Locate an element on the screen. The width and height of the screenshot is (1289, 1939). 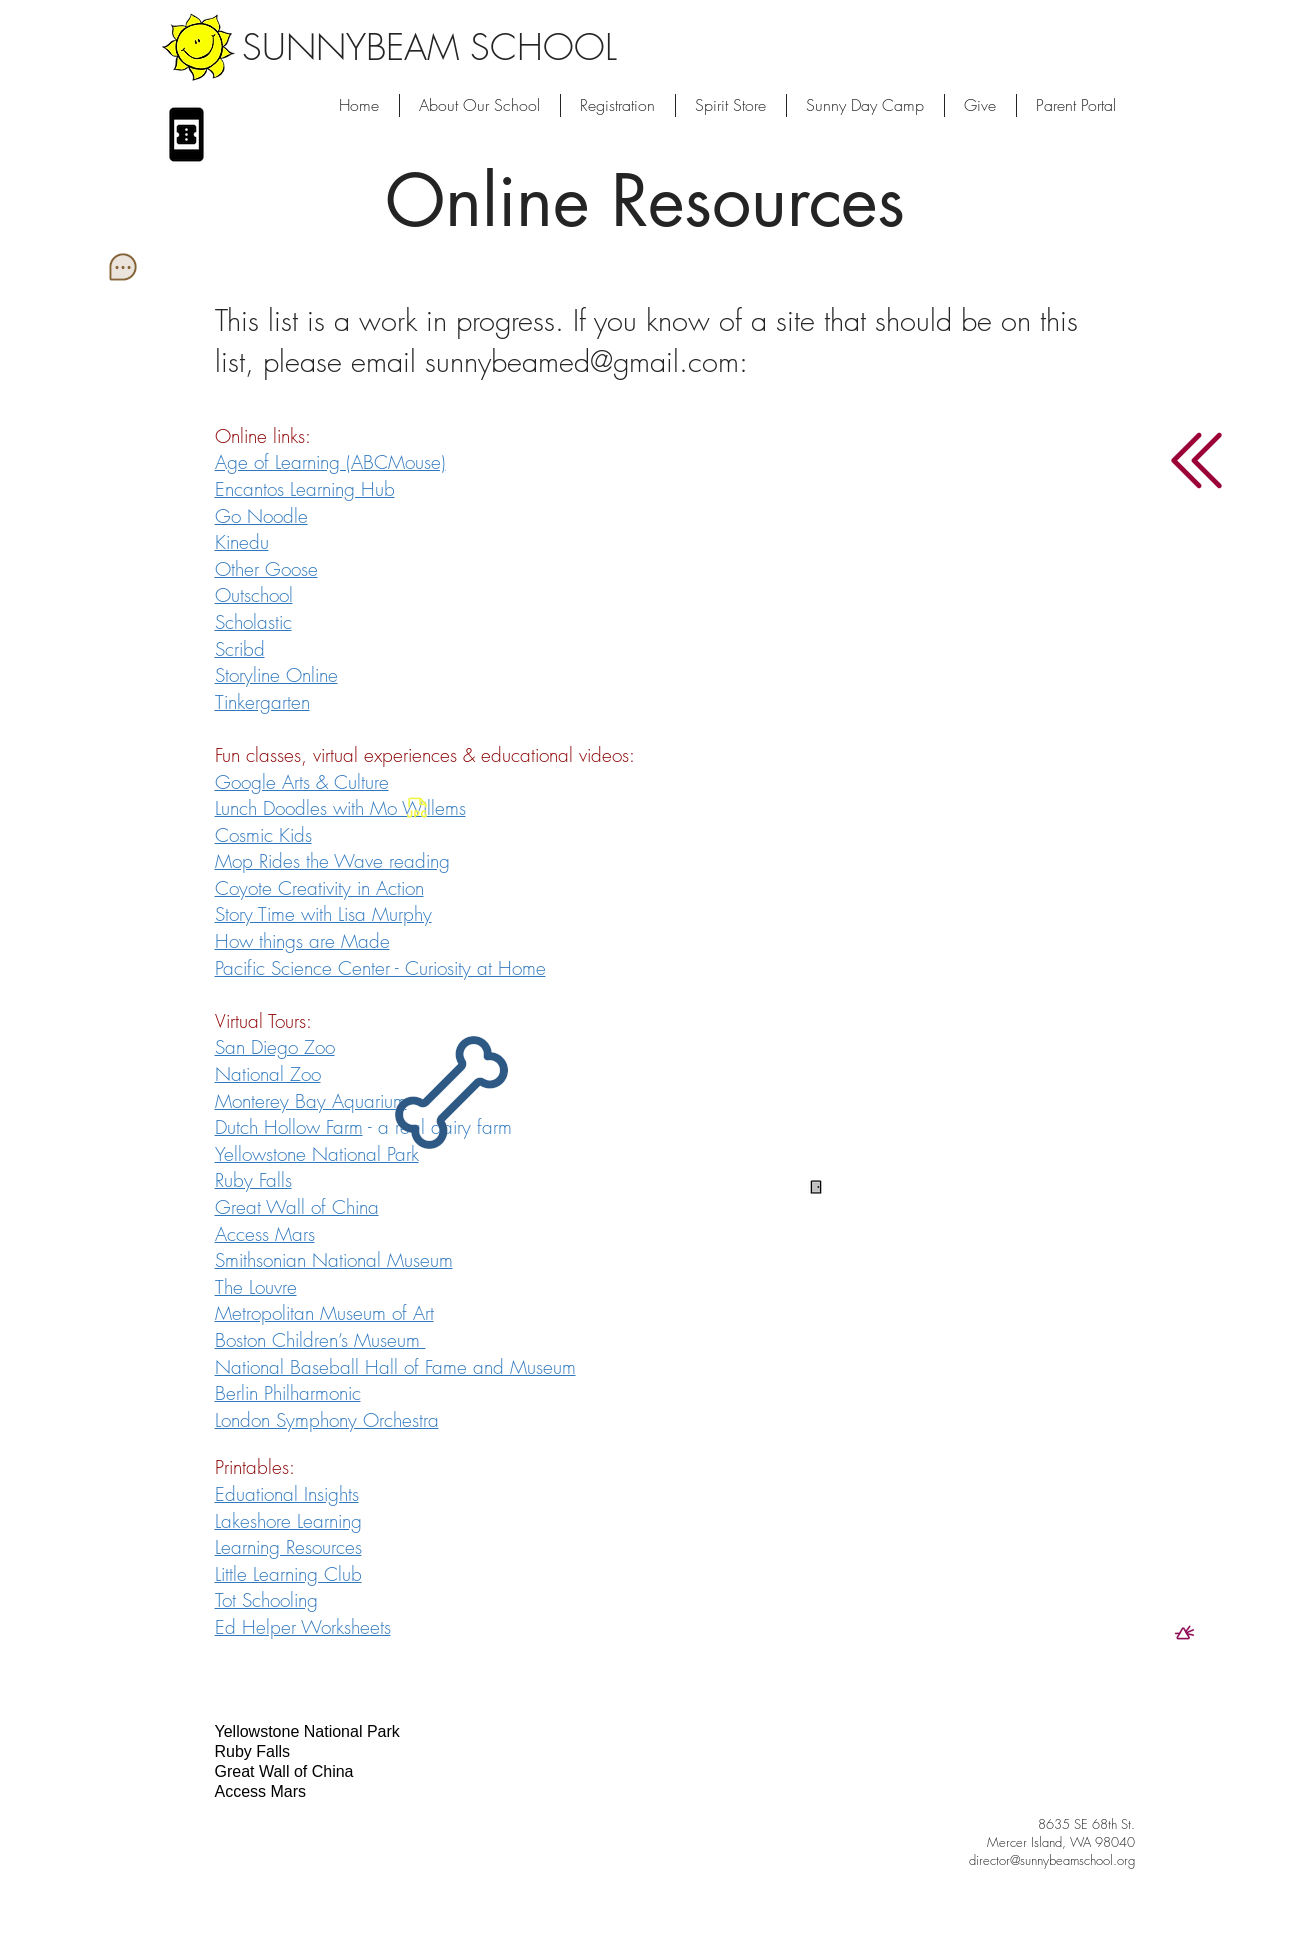
open chat or messaging is located at coordinates (122, 267).